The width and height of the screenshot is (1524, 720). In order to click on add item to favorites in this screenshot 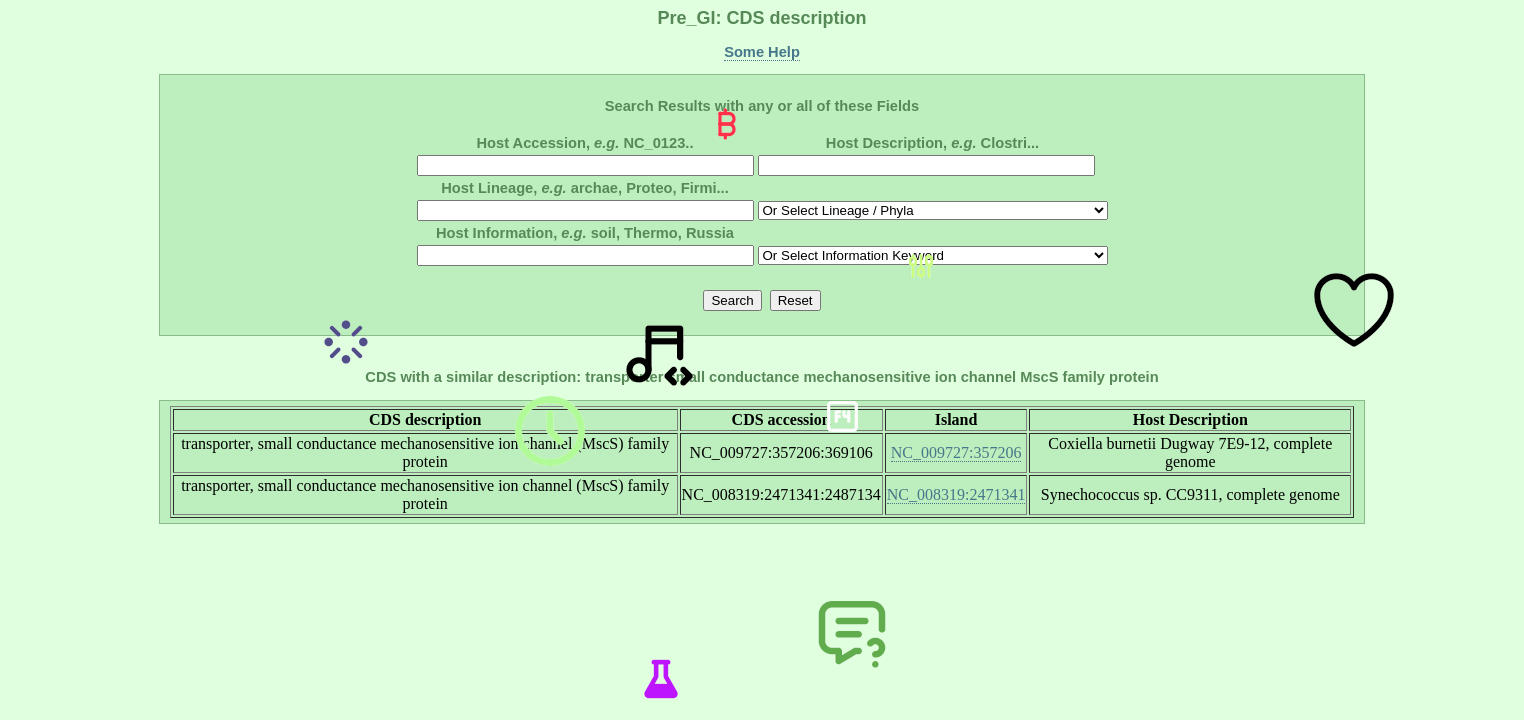, I will do `click(1354, 310)`.